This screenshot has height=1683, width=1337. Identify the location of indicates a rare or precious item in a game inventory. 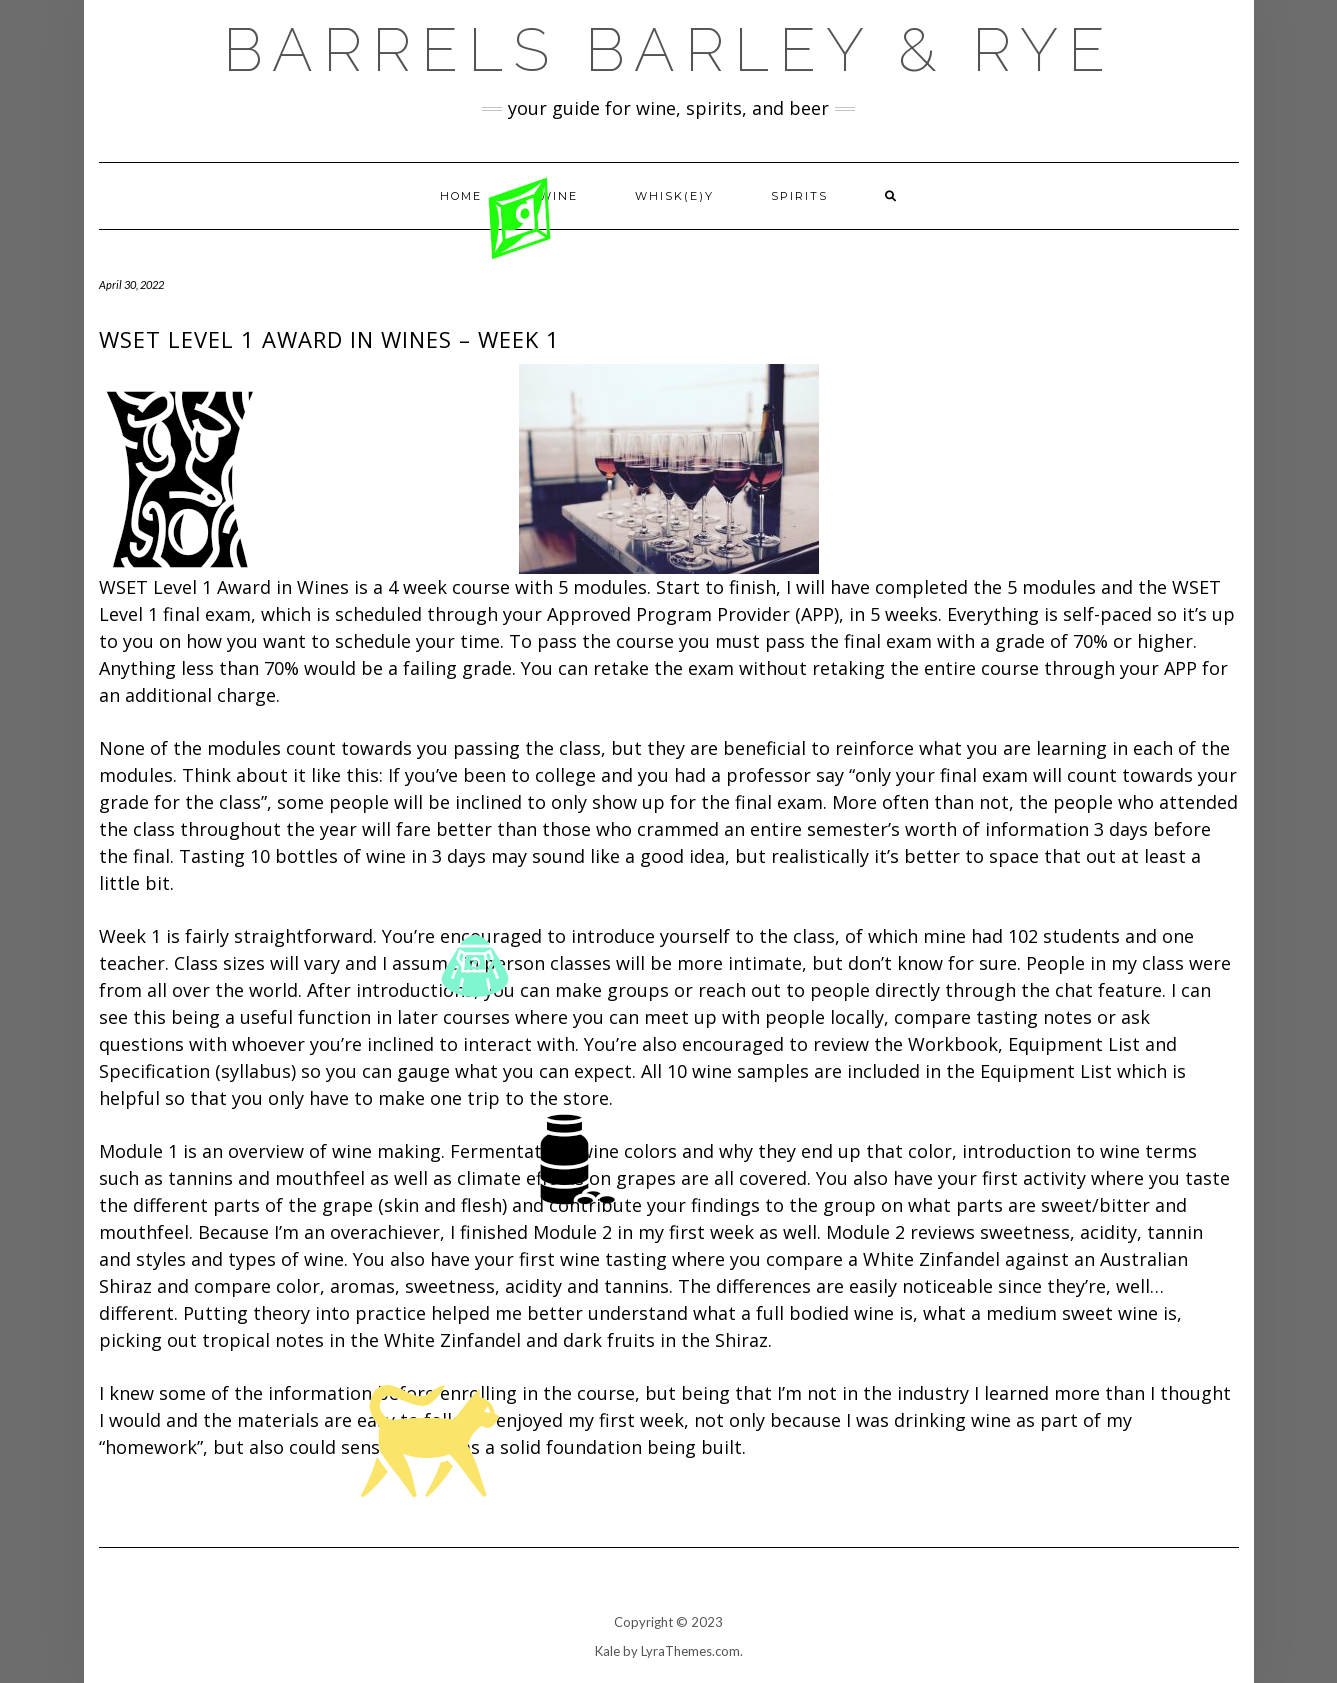
(519, 218).